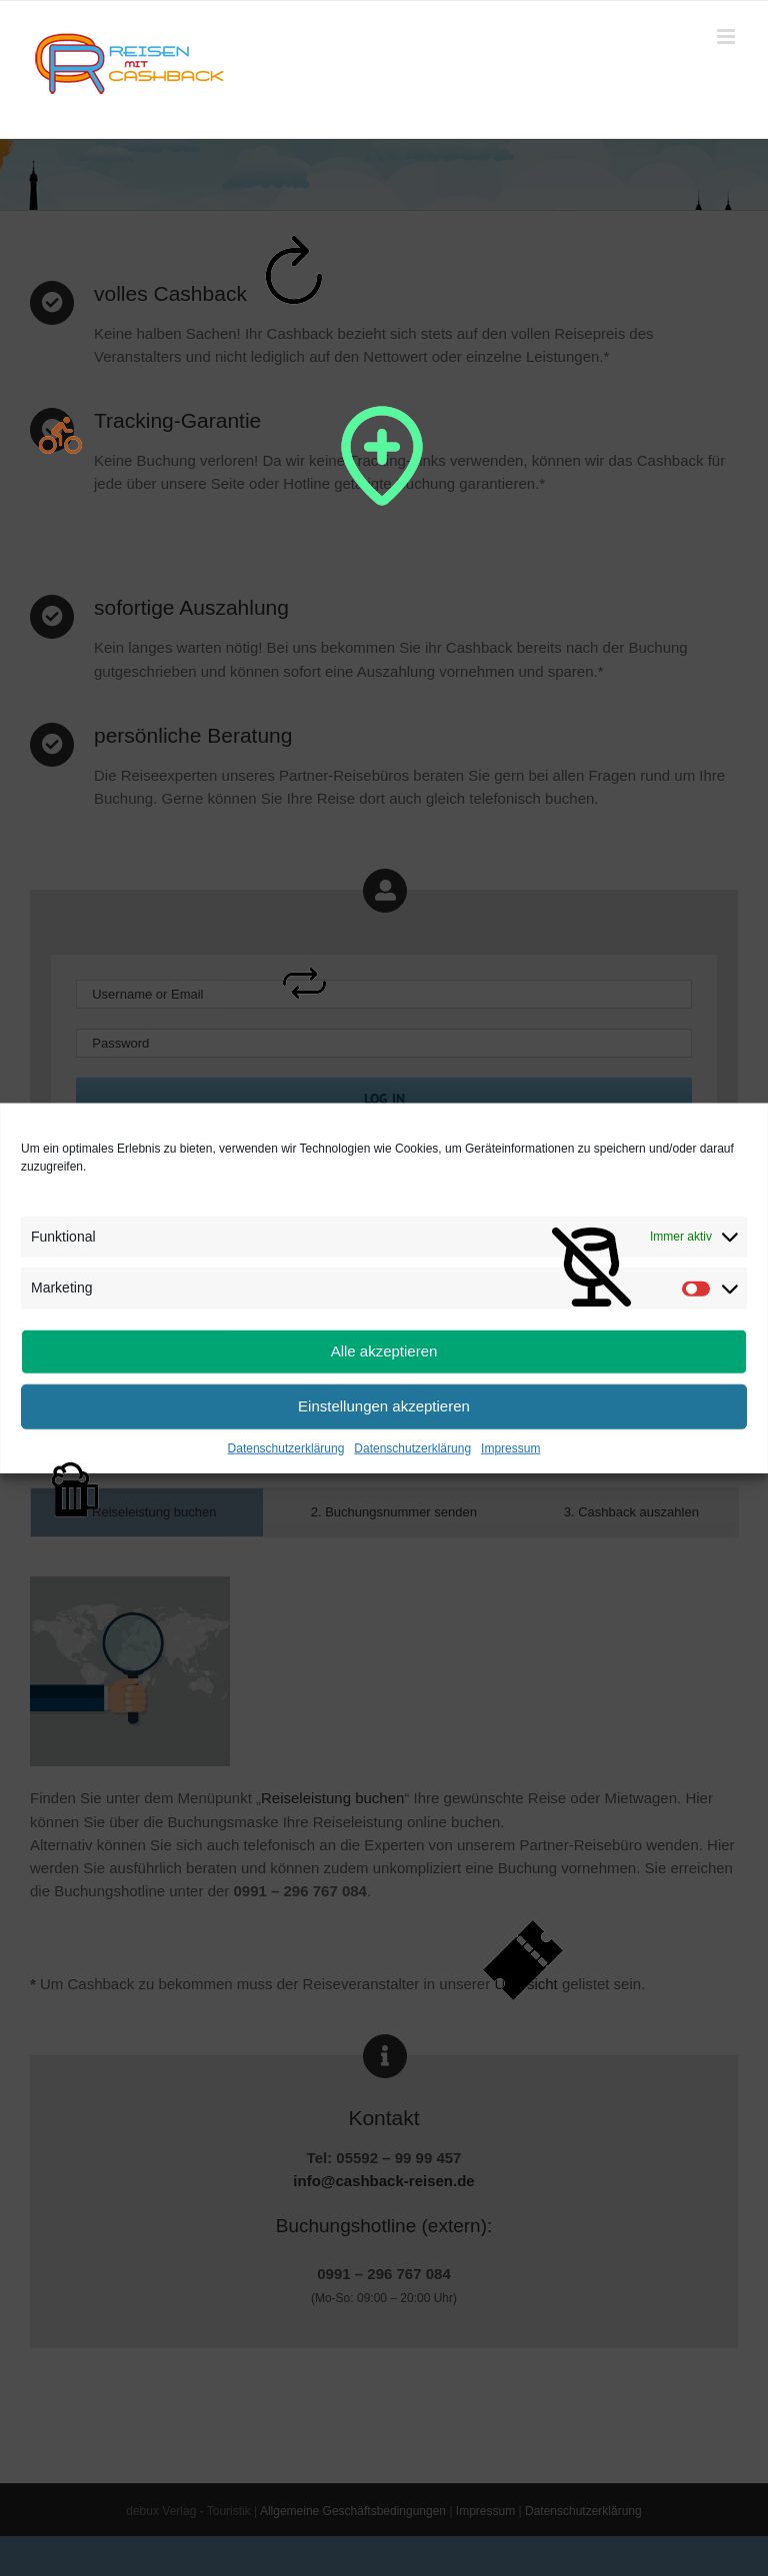 This screenshot has width=768, height=2576. I want to click on refresh the current page or content, so click(294, 270).